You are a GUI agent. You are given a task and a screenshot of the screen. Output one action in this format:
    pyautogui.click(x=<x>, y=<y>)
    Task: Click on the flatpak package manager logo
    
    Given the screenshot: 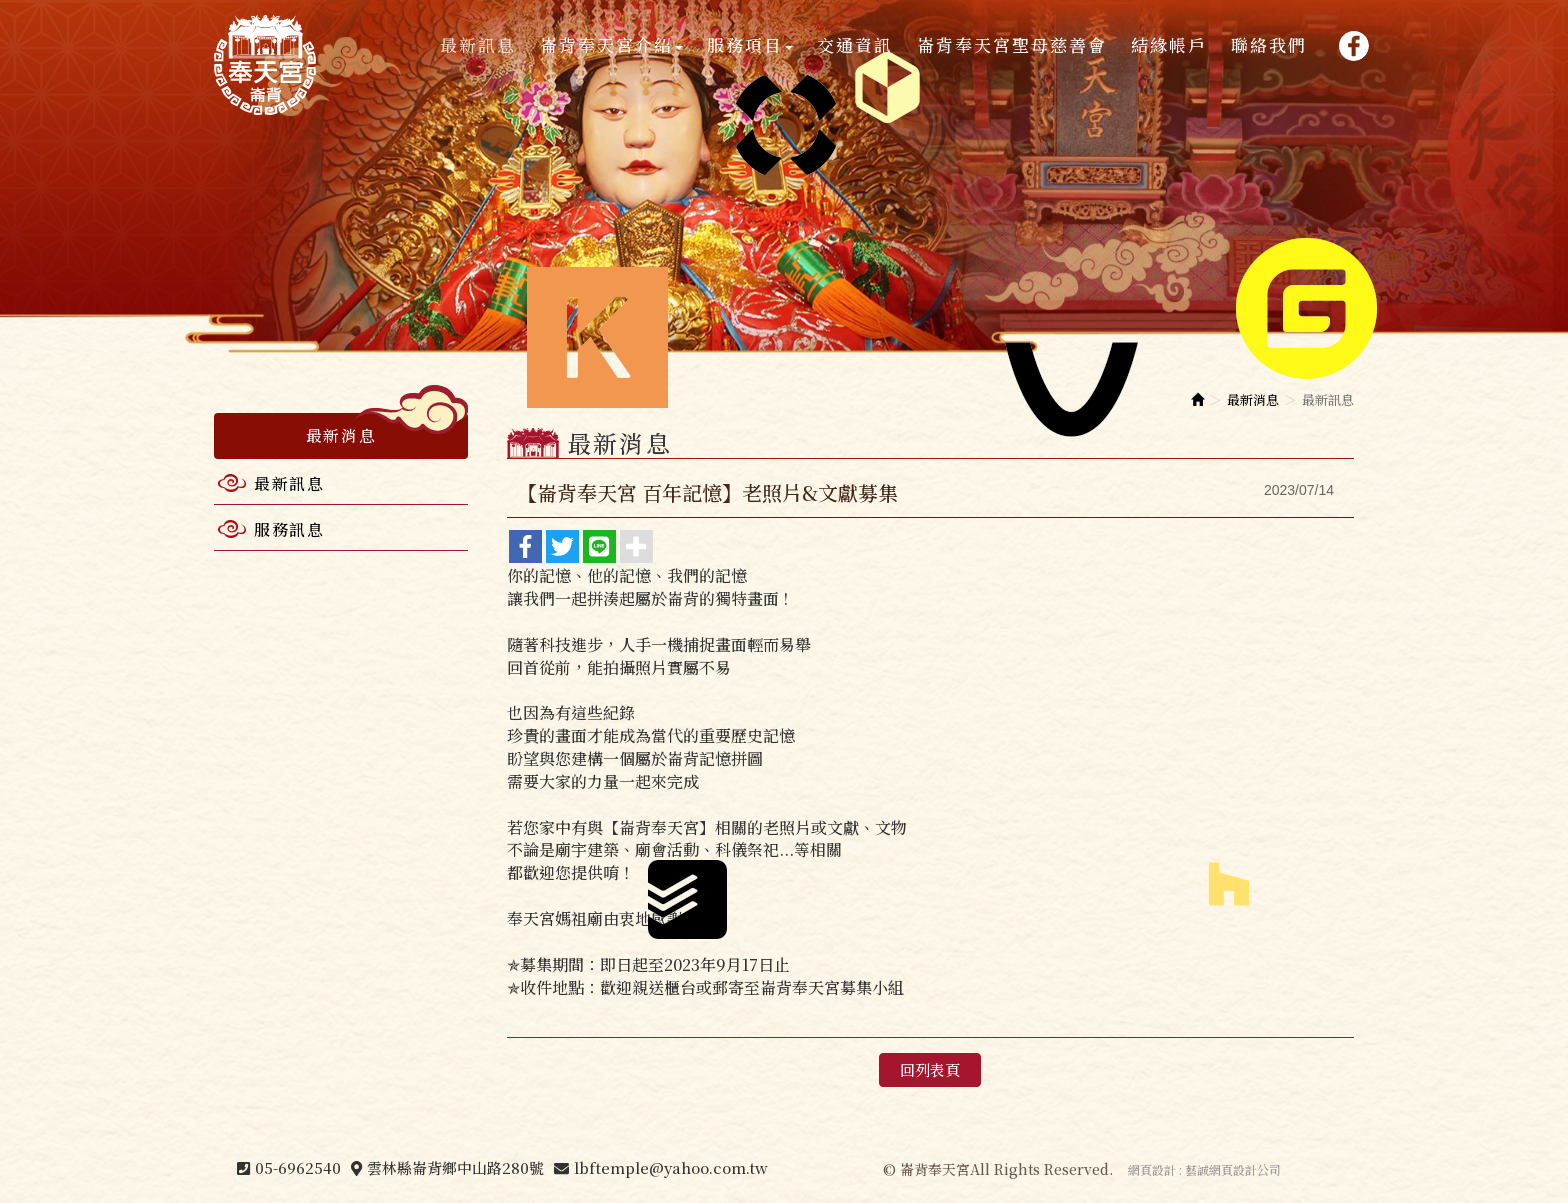 What is the action you would take?
    pyautogui.click(x=887, y=87)
    